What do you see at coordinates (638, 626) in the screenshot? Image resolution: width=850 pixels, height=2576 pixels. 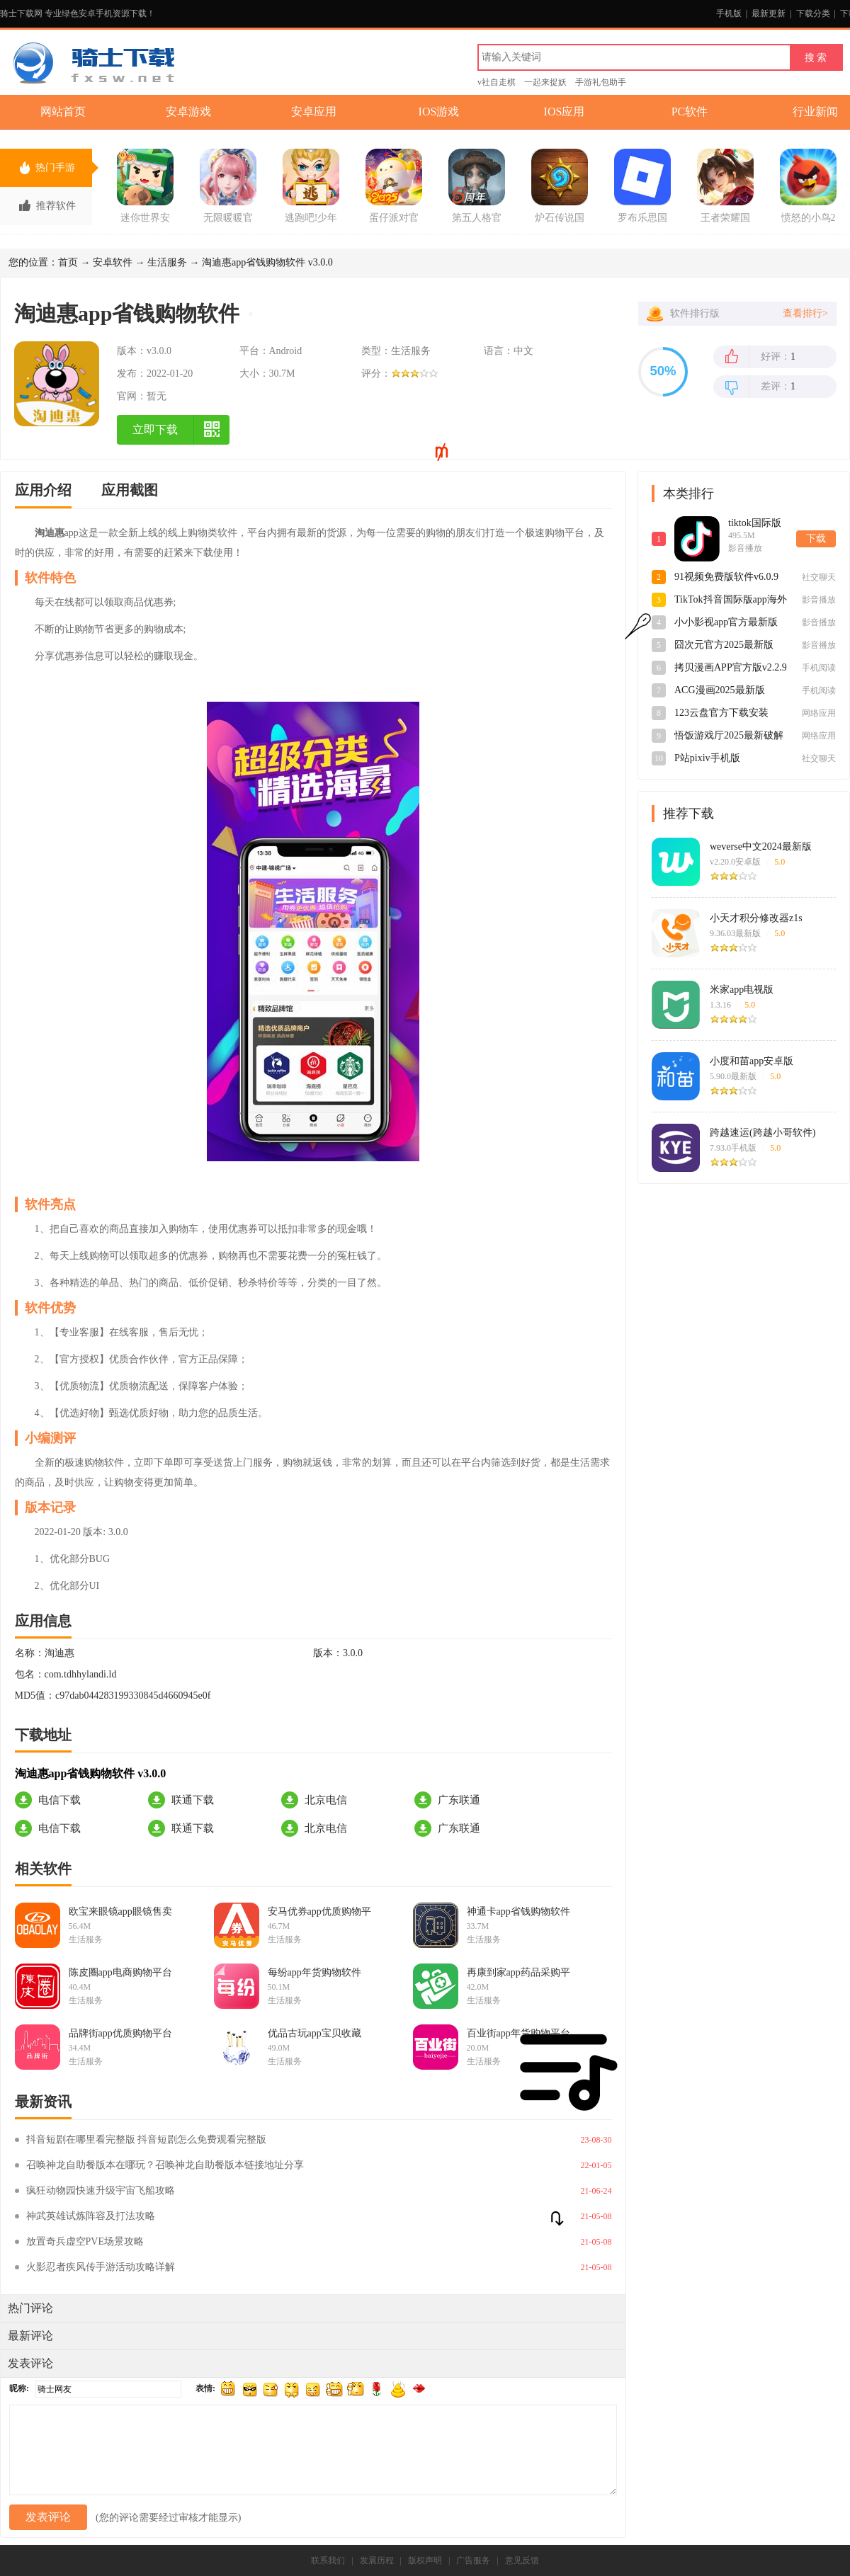 I see `access sewing or crafting tools` at bounding box center [638, 626].